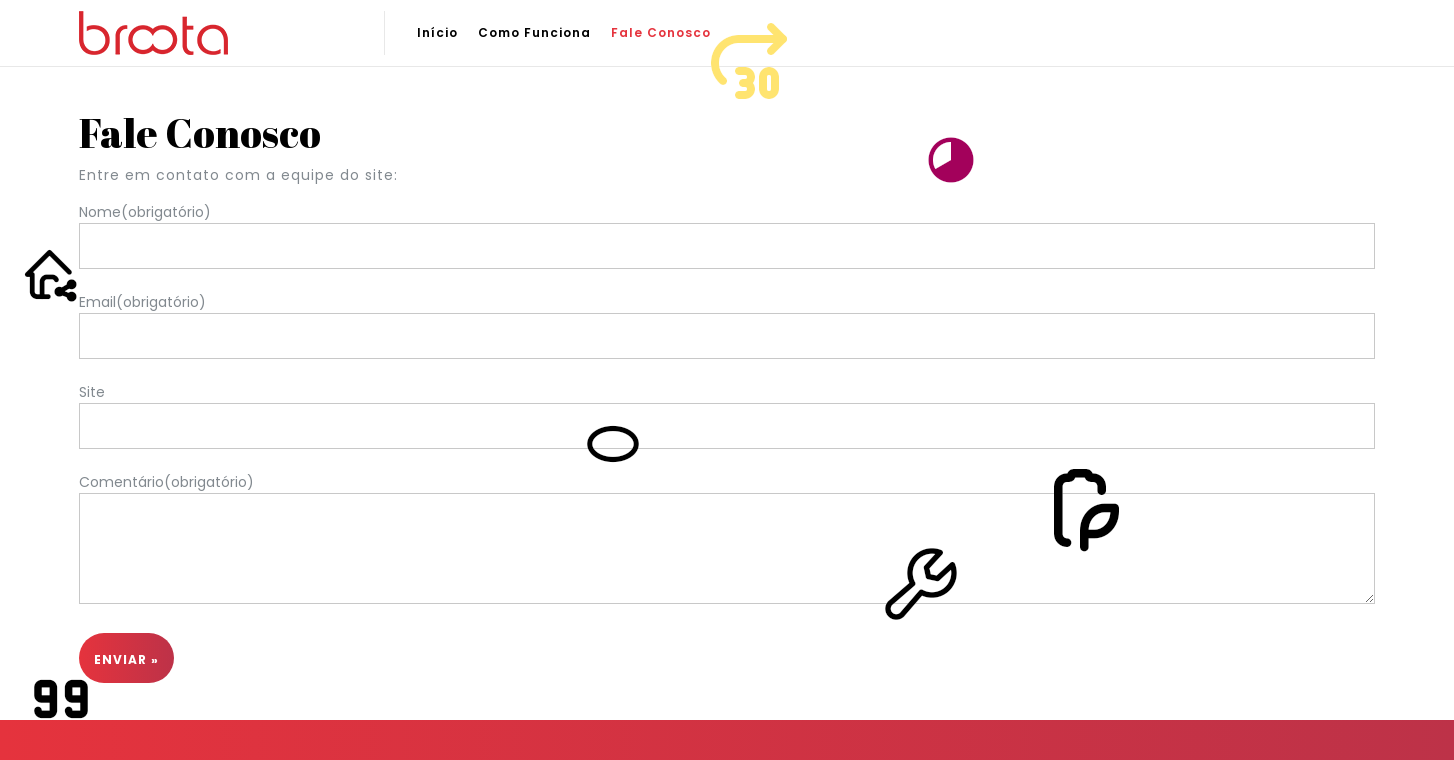 This screenshot has width=1454, height=760. What do you see at coordinates (921, 584) in the screenshot?
I see `access settings or configuration options` at bounding box center [921, 584].